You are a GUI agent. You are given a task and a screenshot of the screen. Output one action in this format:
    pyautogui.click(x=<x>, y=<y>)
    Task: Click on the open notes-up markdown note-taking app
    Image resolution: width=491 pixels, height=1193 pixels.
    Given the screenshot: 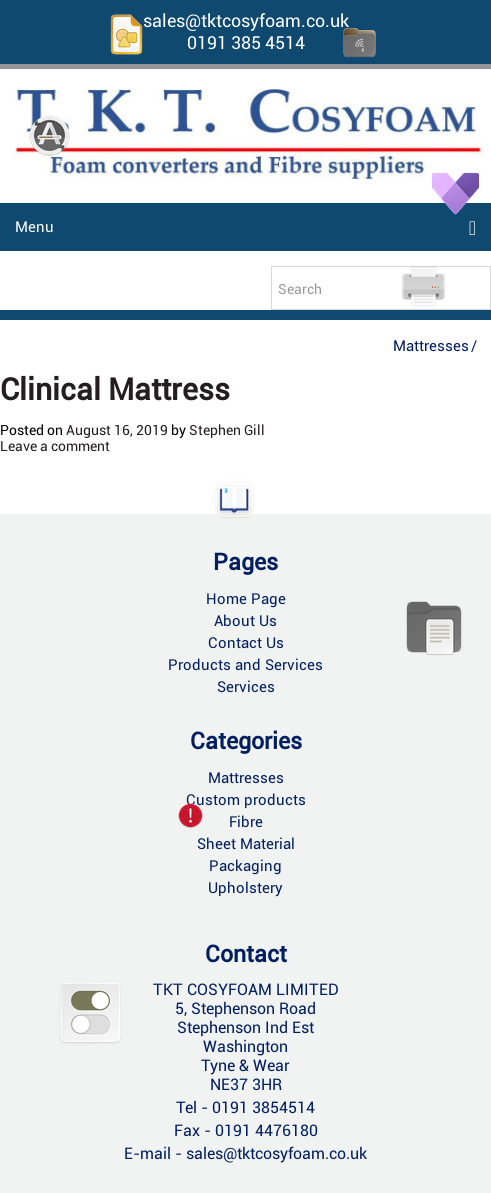 What is the action you would take?
    pyautogui.click(x=234, y=498)
    